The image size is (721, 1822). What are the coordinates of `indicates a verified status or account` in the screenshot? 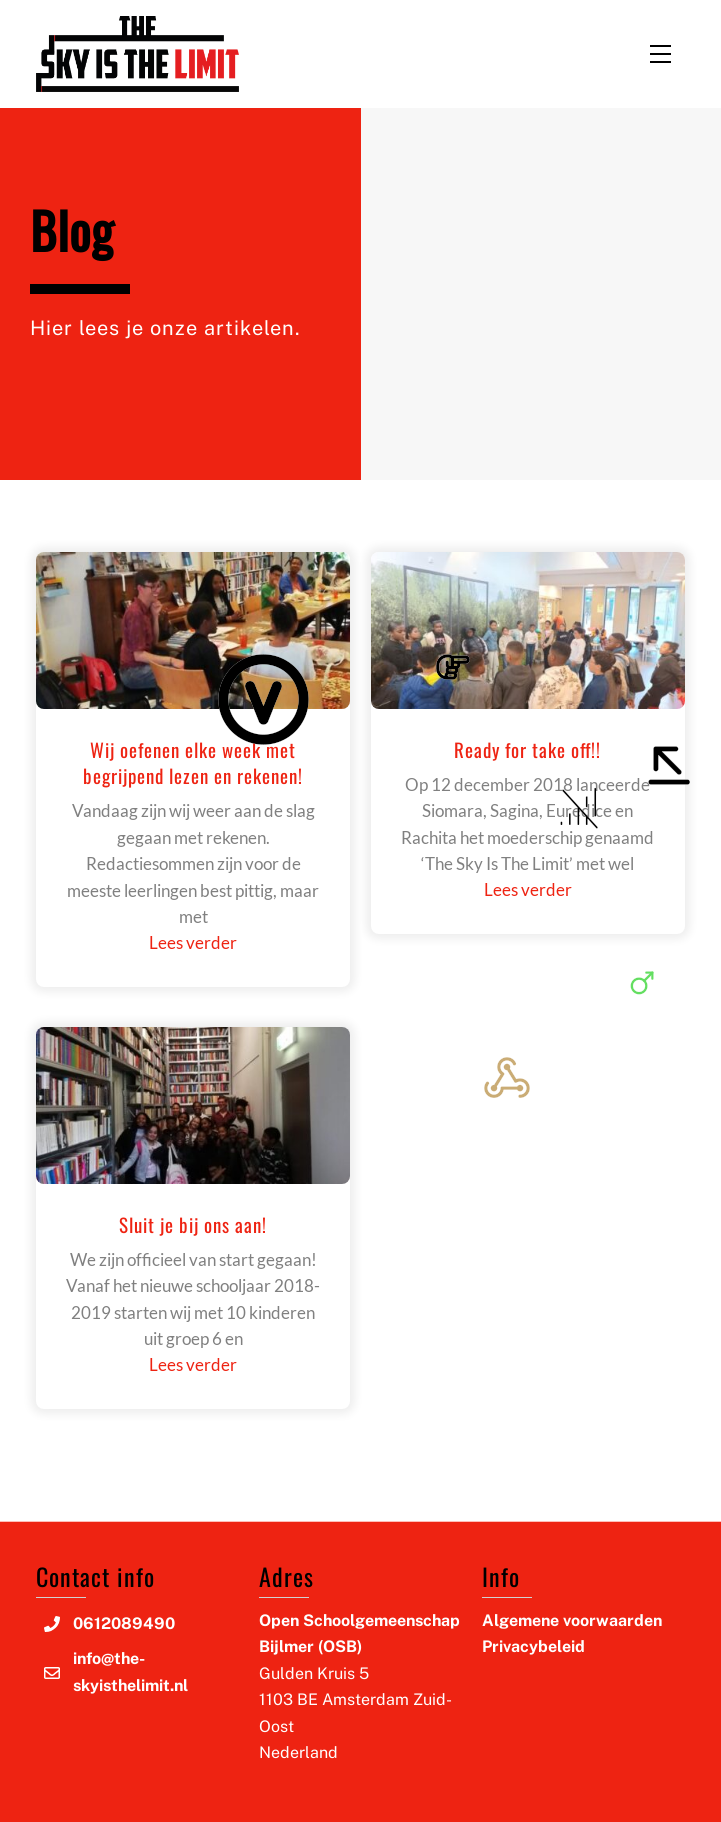 It's located at (263, 699).